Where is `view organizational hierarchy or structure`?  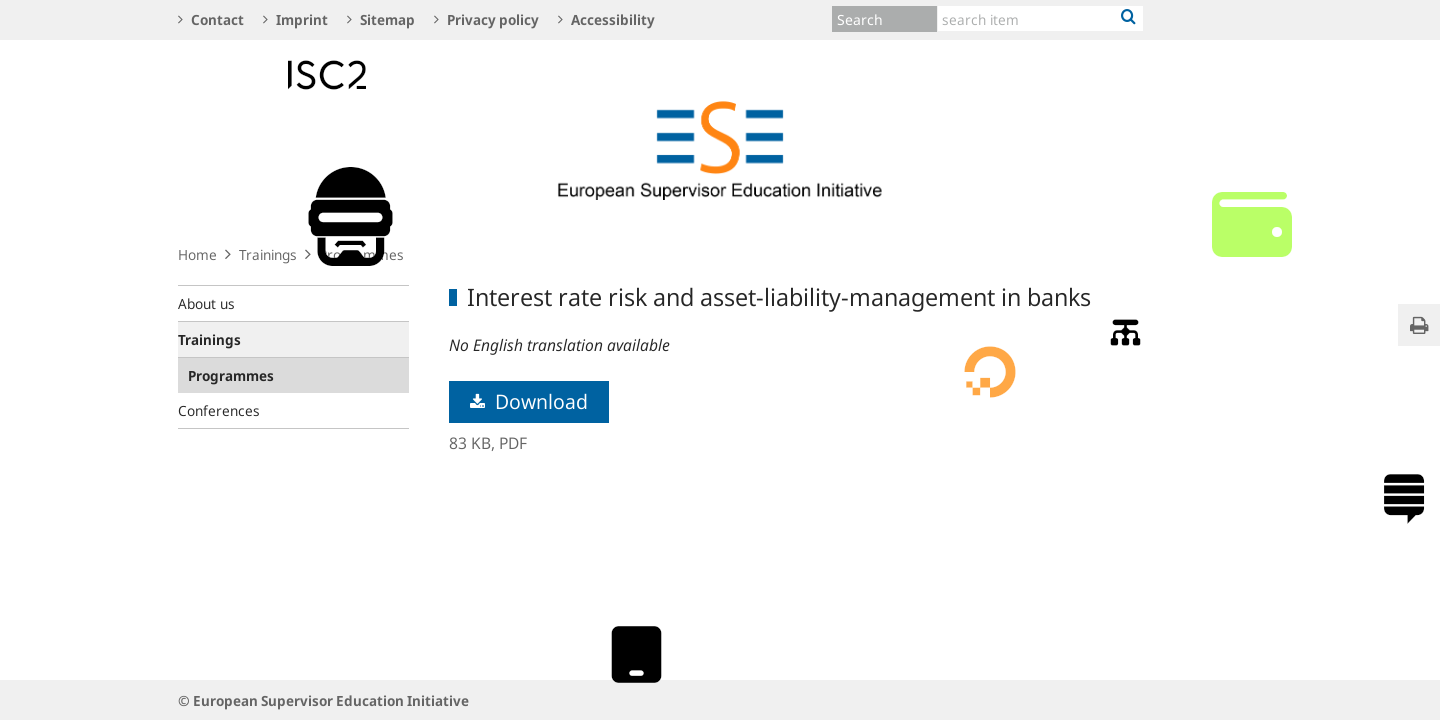
view organizational hierarchy or structure is located at coordinates (1125, 332).